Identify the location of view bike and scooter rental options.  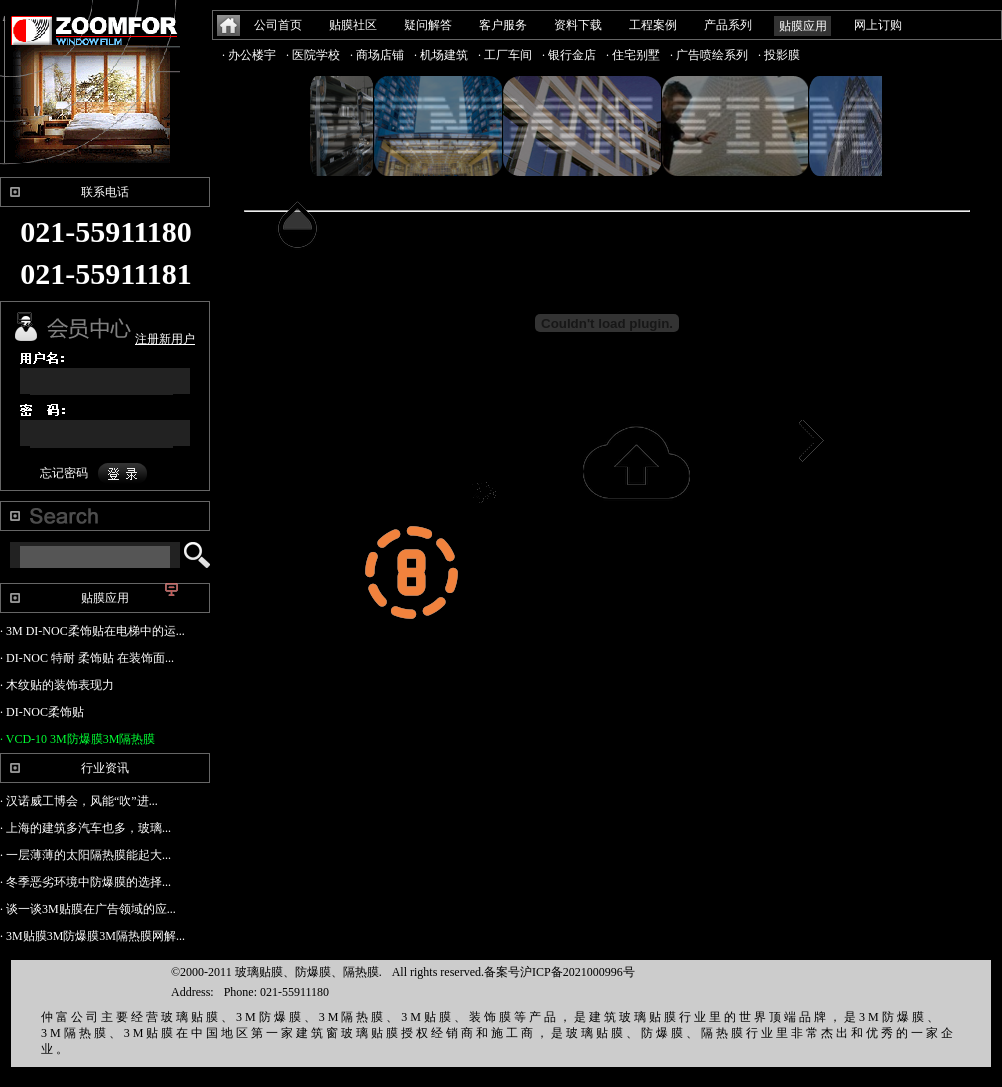
(482, 492).